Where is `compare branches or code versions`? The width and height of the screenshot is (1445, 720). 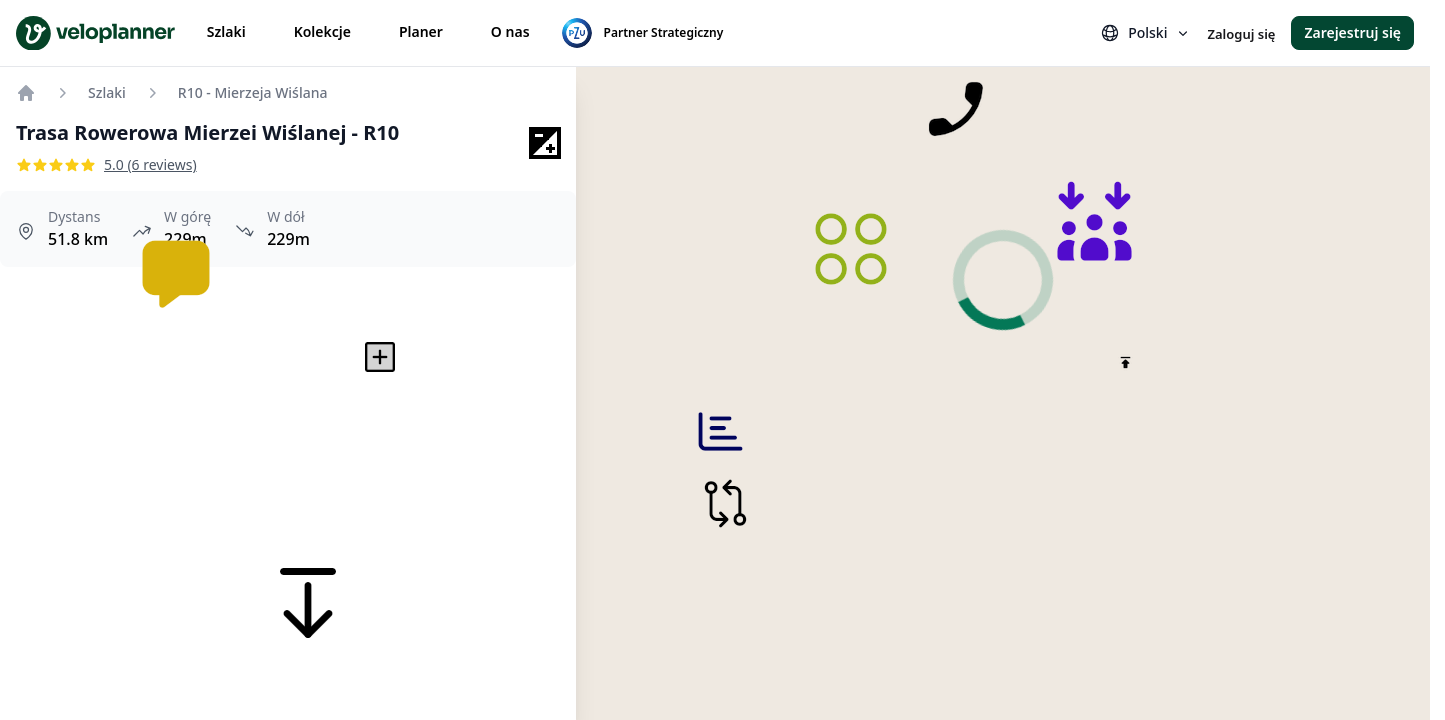 compare branches or code versions is located at coordinates (725, 503).